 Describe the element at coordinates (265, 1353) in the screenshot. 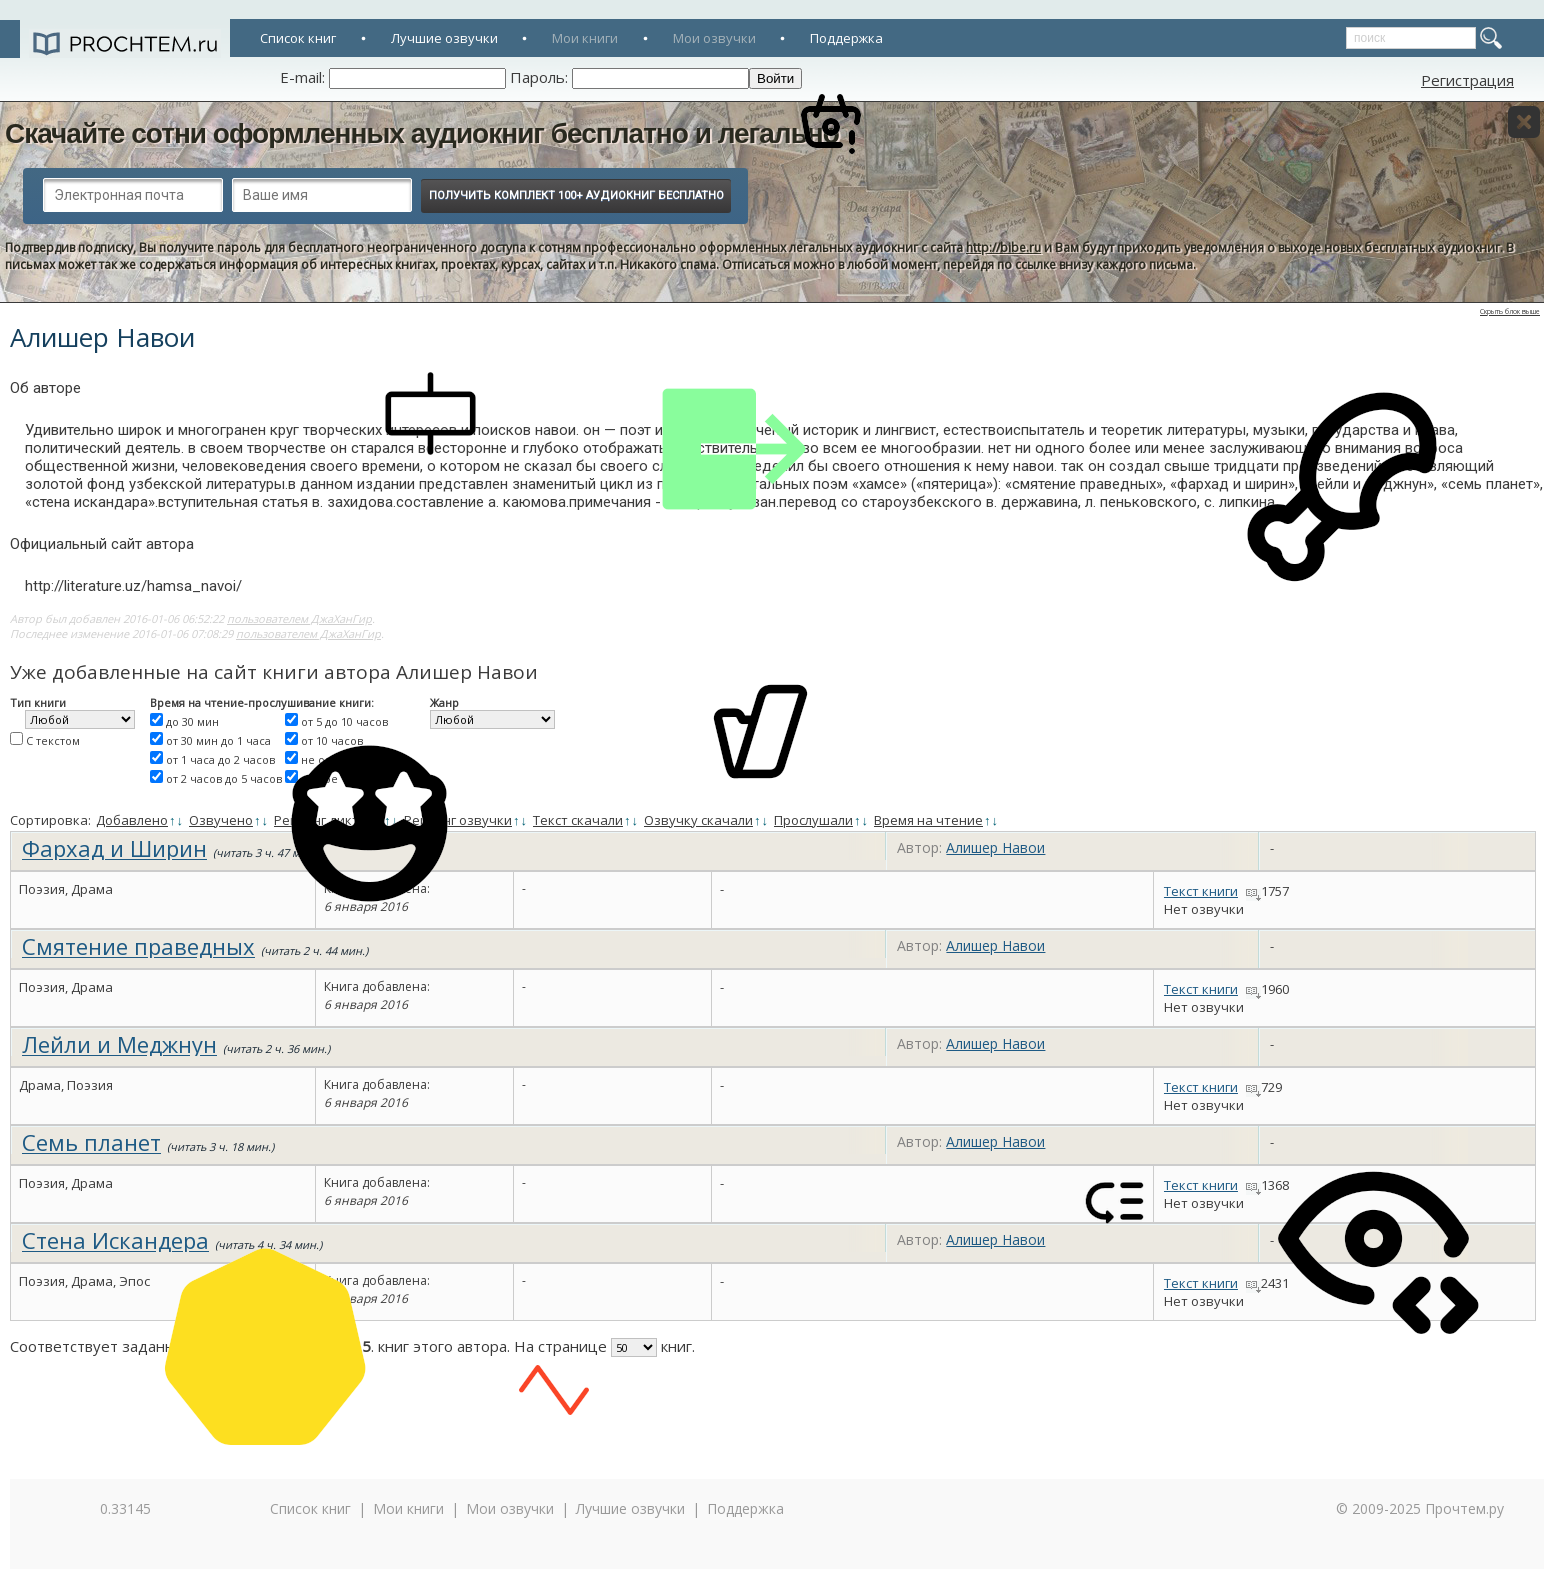

I see `a seven-sided shape indicator or badge container` at that location.